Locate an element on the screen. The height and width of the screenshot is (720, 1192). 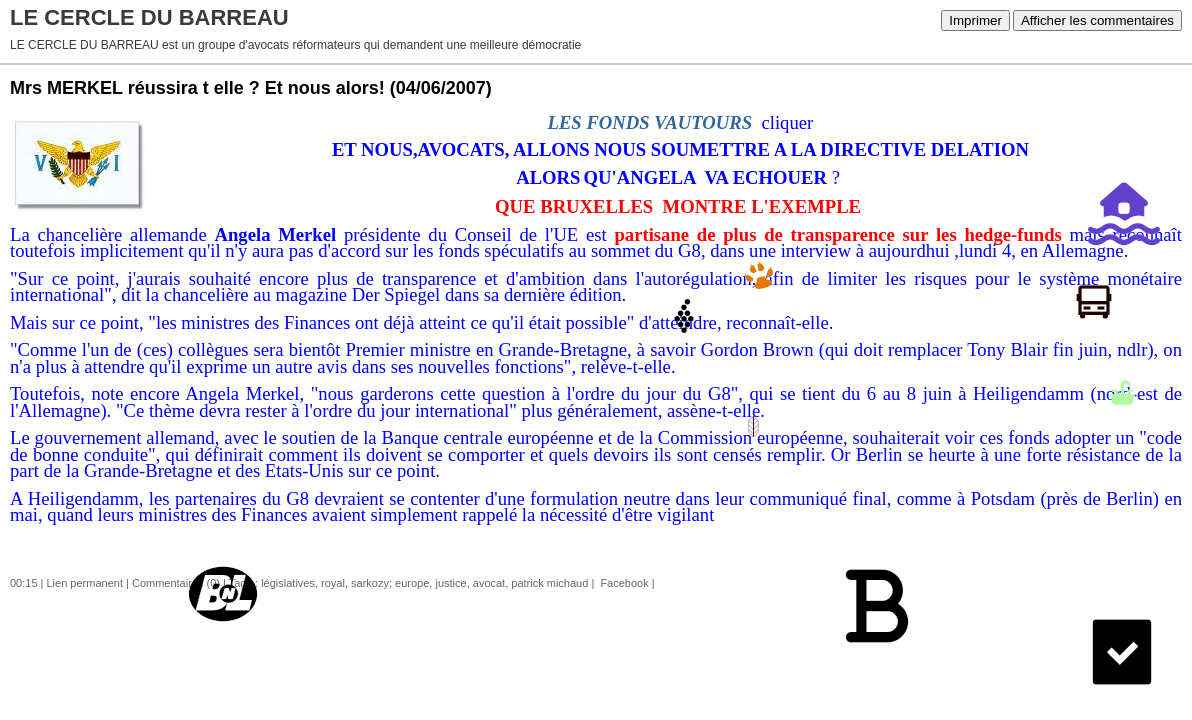
folium mapping library logo is located at coordinates (753, 426).